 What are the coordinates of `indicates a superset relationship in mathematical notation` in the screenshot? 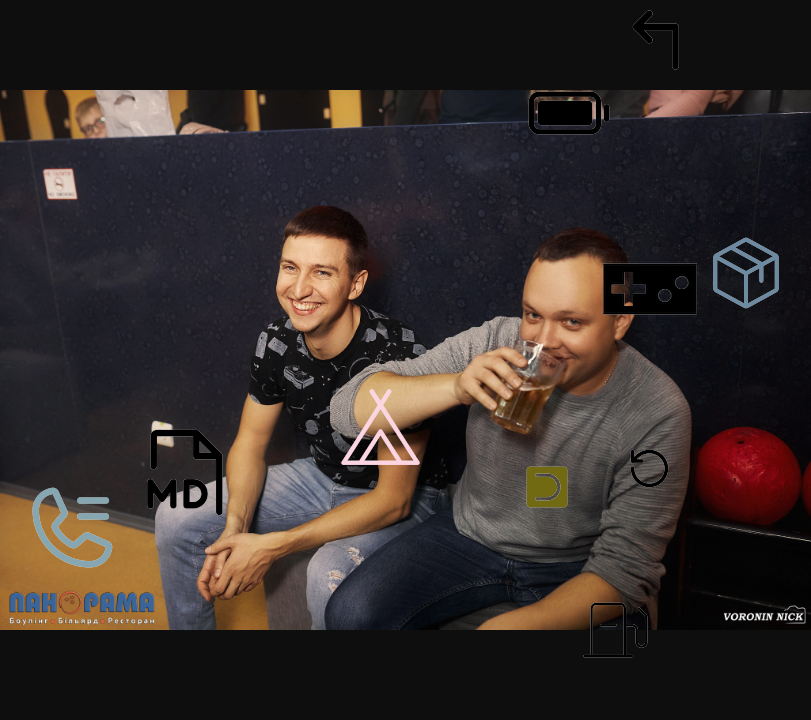 It's located at (547, 487).